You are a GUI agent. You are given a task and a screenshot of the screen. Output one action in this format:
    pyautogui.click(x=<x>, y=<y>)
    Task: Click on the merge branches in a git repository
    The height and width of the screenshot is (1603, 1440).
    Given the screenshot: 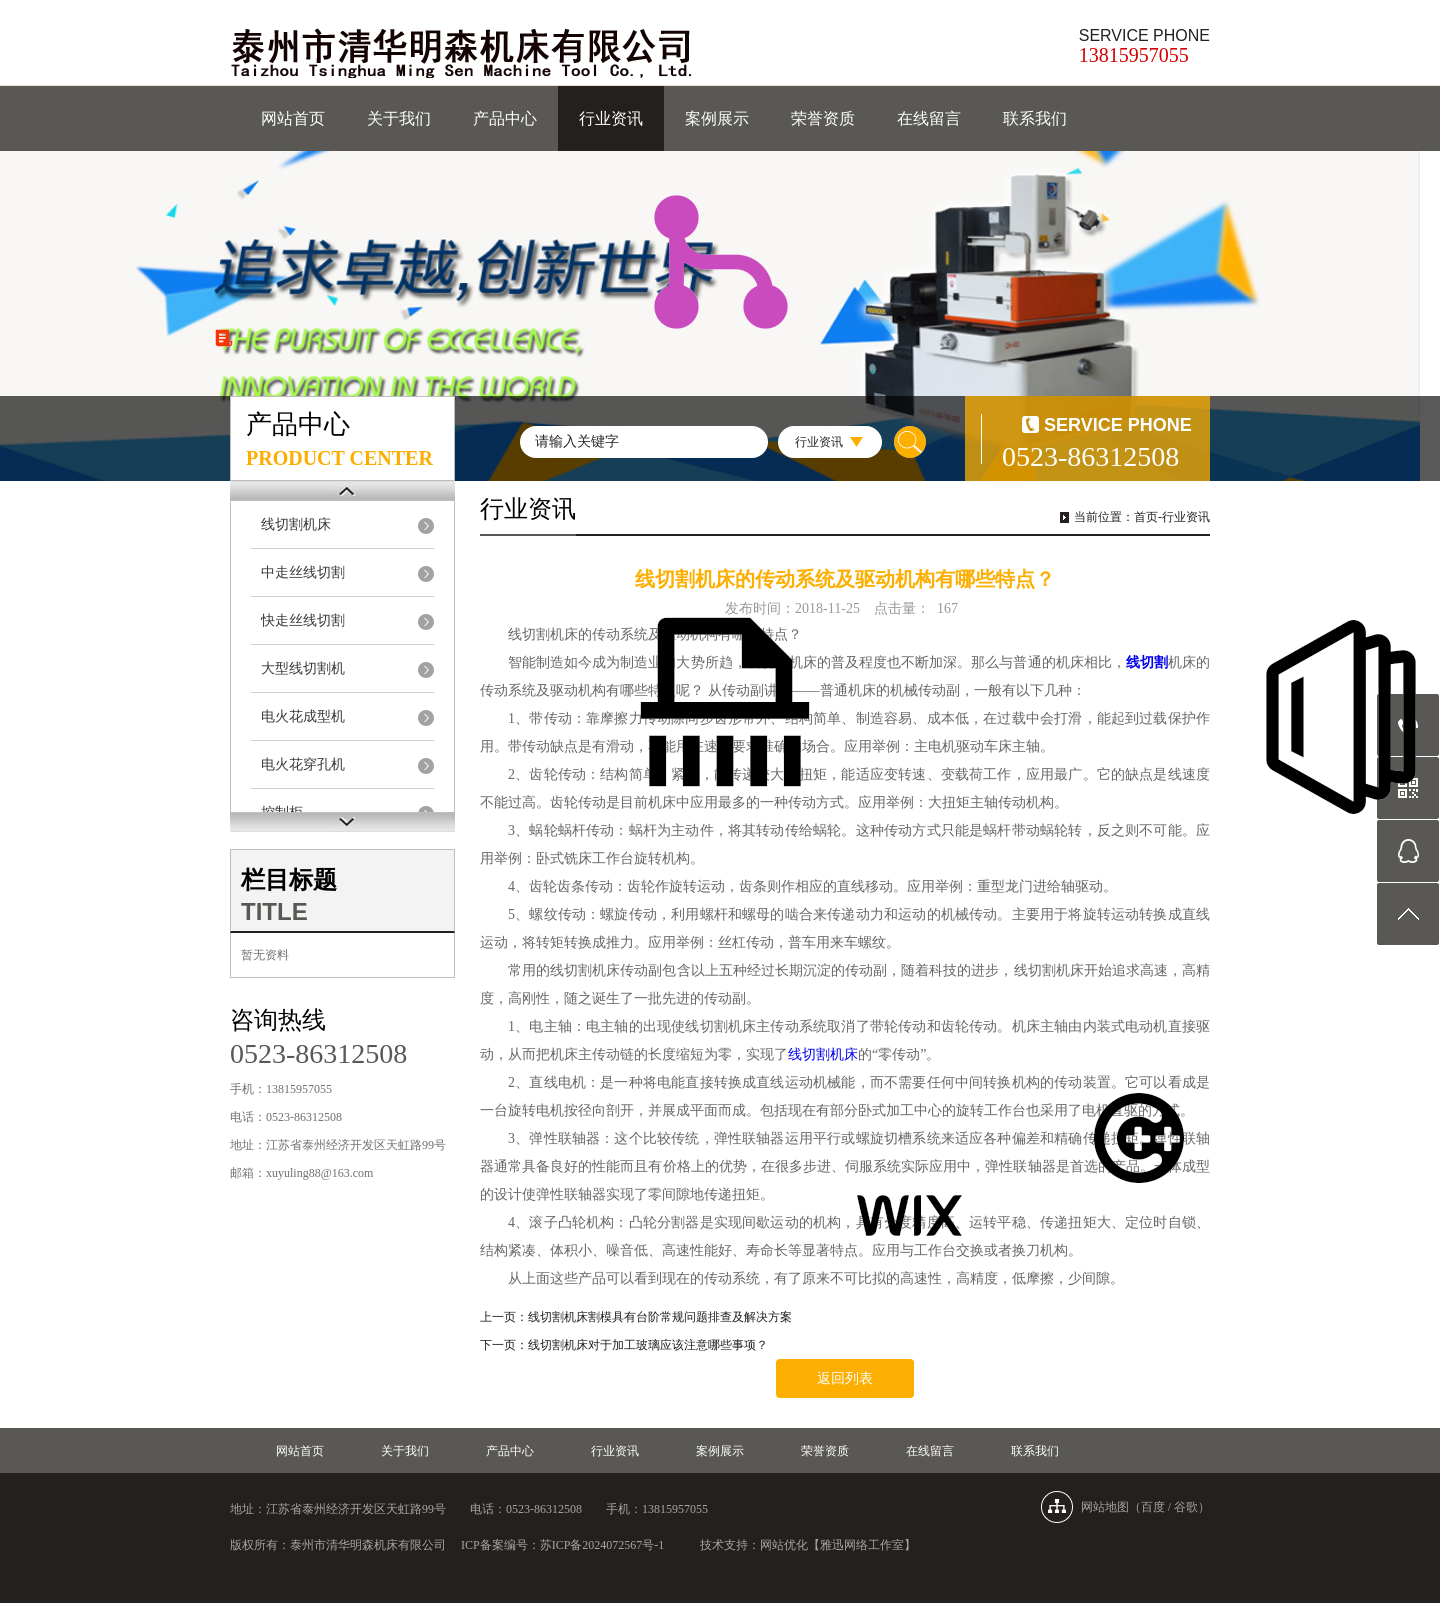 What is the action you would take?
    pyautogui.click(x=721, y=262)
    